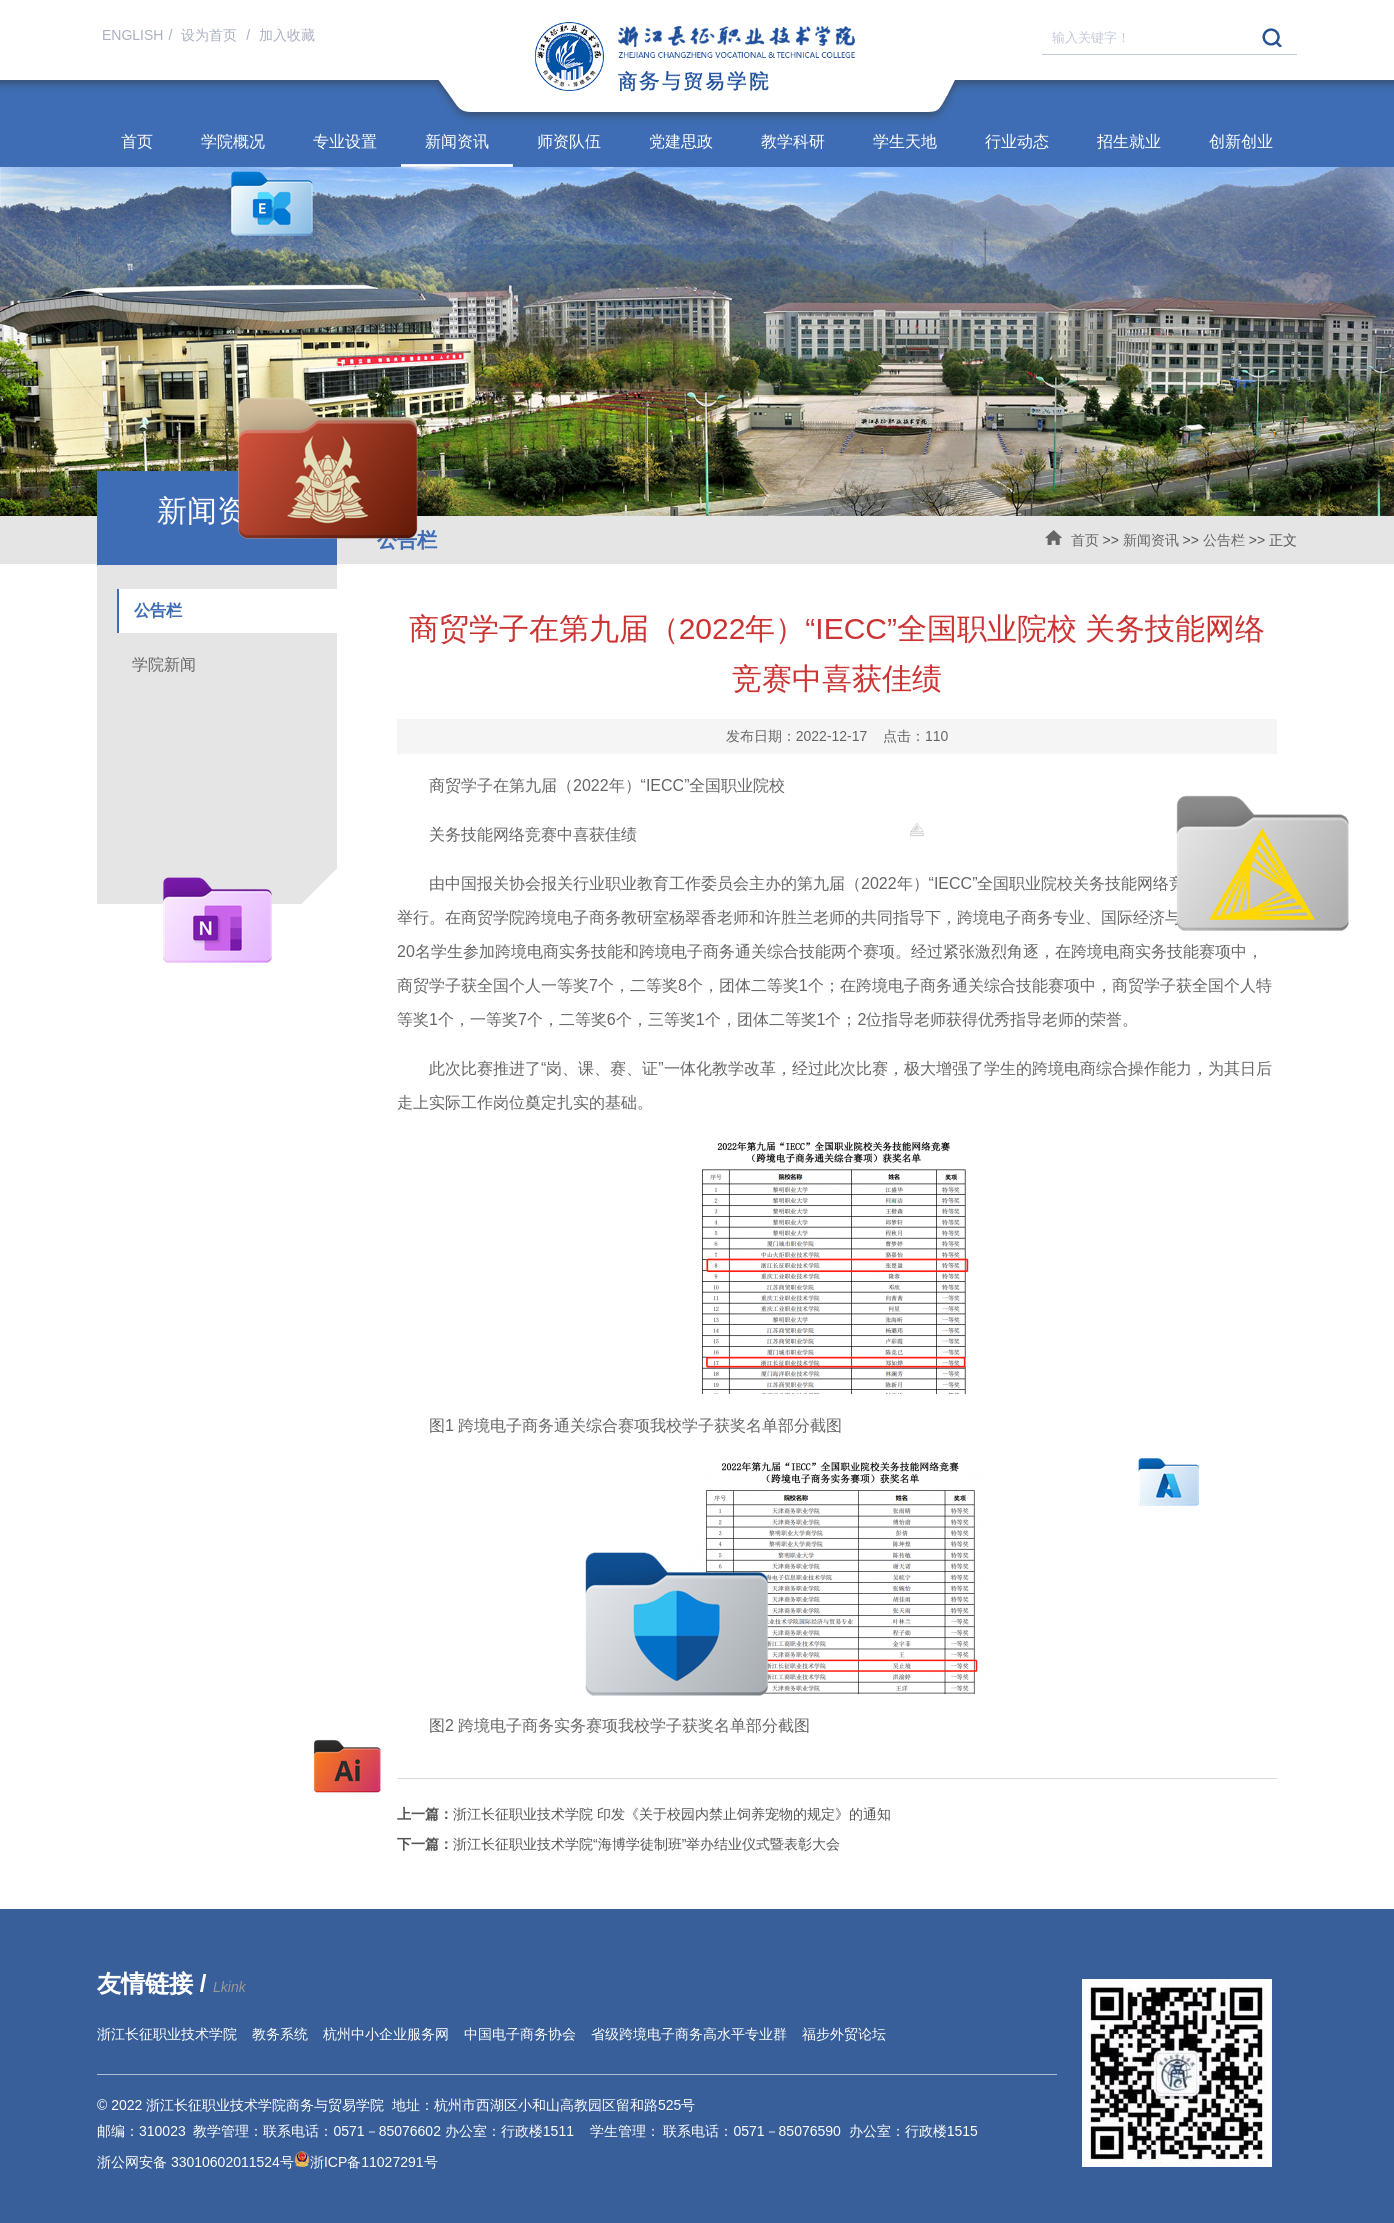 The image size is (1394, 2223). What do you see at coordinates (1262, 868) in the screenshot?
I see `open knime workflow projects folder` at bounding box center [1262, 868].